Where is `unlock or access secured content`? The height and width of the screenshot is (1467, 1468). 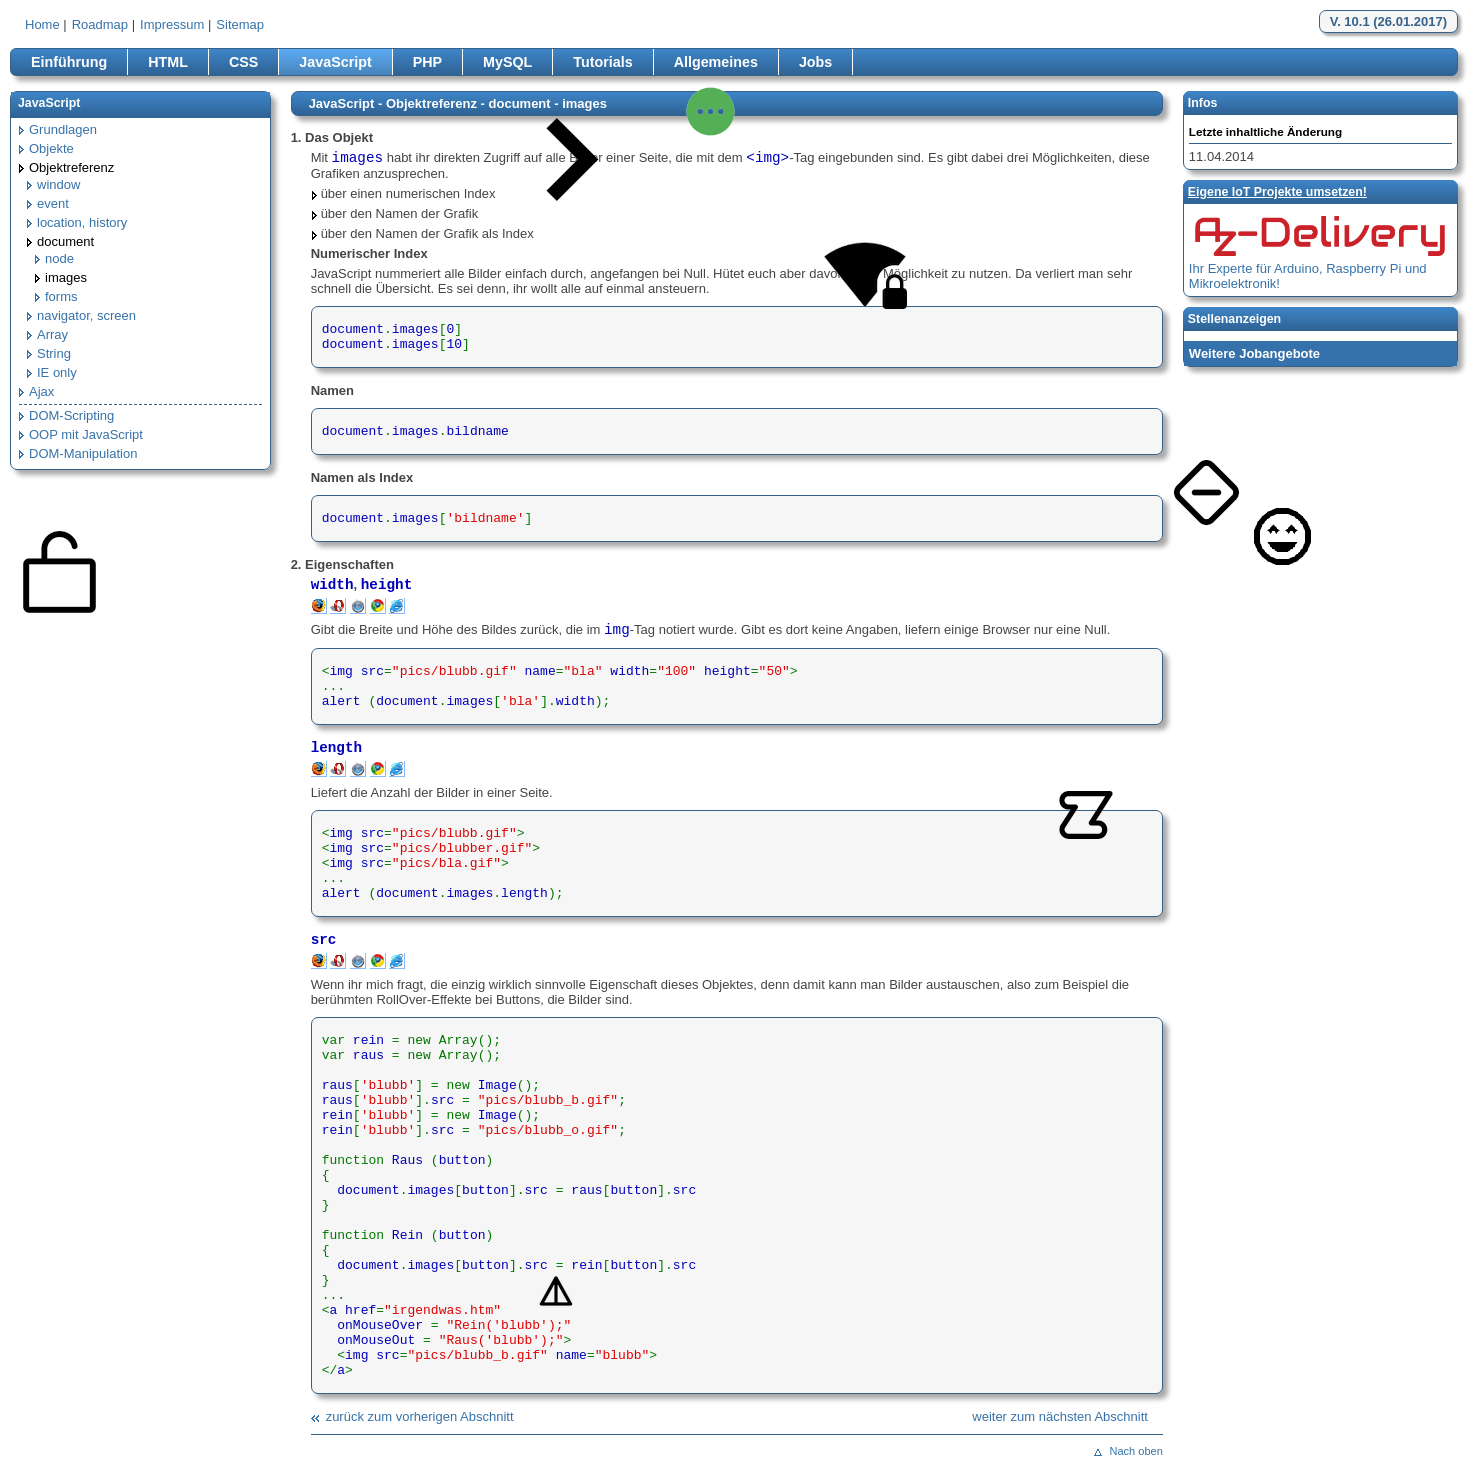
unlock or access secured content is located at coordinates (59, 576).